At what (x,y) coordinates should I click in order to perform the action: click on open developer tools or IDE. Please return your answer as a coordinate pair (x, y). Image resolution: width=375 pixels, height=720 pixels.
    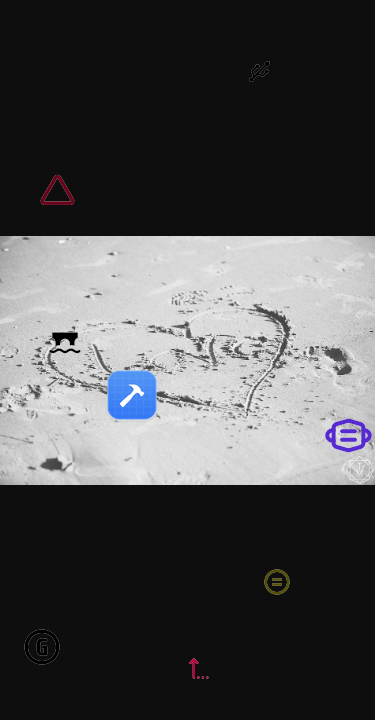
    Looking at the image, I should click on (132, 395).